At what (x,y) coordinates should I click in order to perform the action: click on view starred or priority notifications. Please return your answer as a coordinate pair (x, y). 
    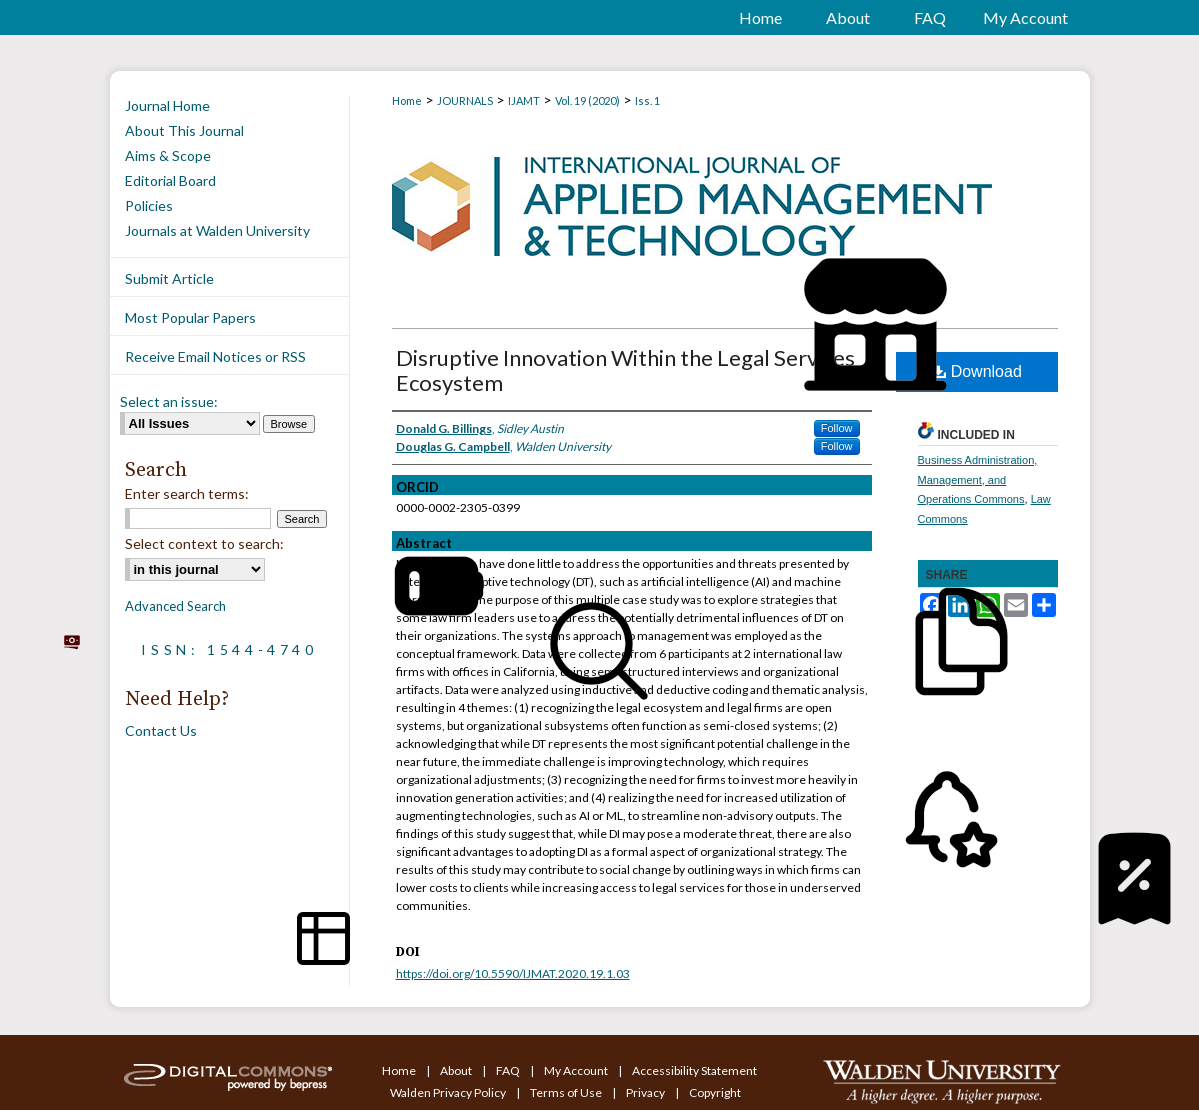
    Looking at the image, I should click on (947, 817).